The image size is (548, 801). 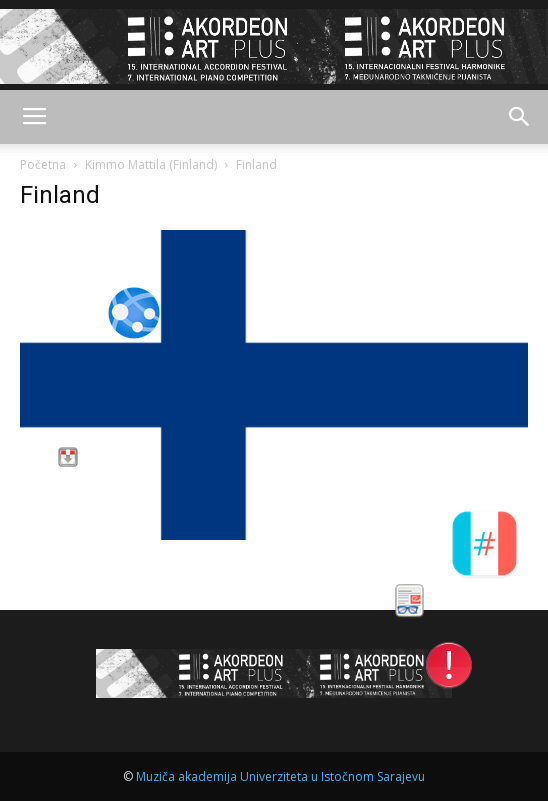 What do you see at coordinates (449, 665) in the screenshot?
I see `indicates an important alert or warning` at bounding box center [449, 665].